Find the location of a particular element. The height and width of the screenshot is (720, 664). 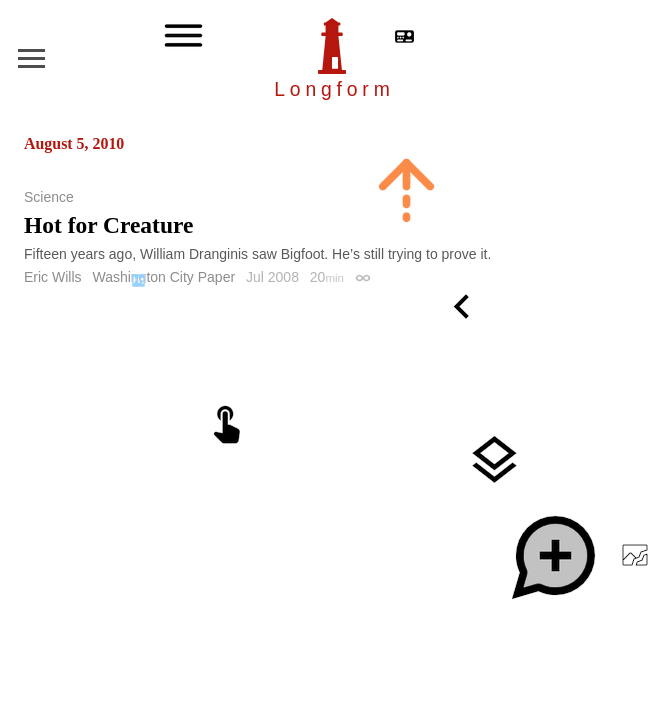

open navigation menu is located at coordinates (183, 35).